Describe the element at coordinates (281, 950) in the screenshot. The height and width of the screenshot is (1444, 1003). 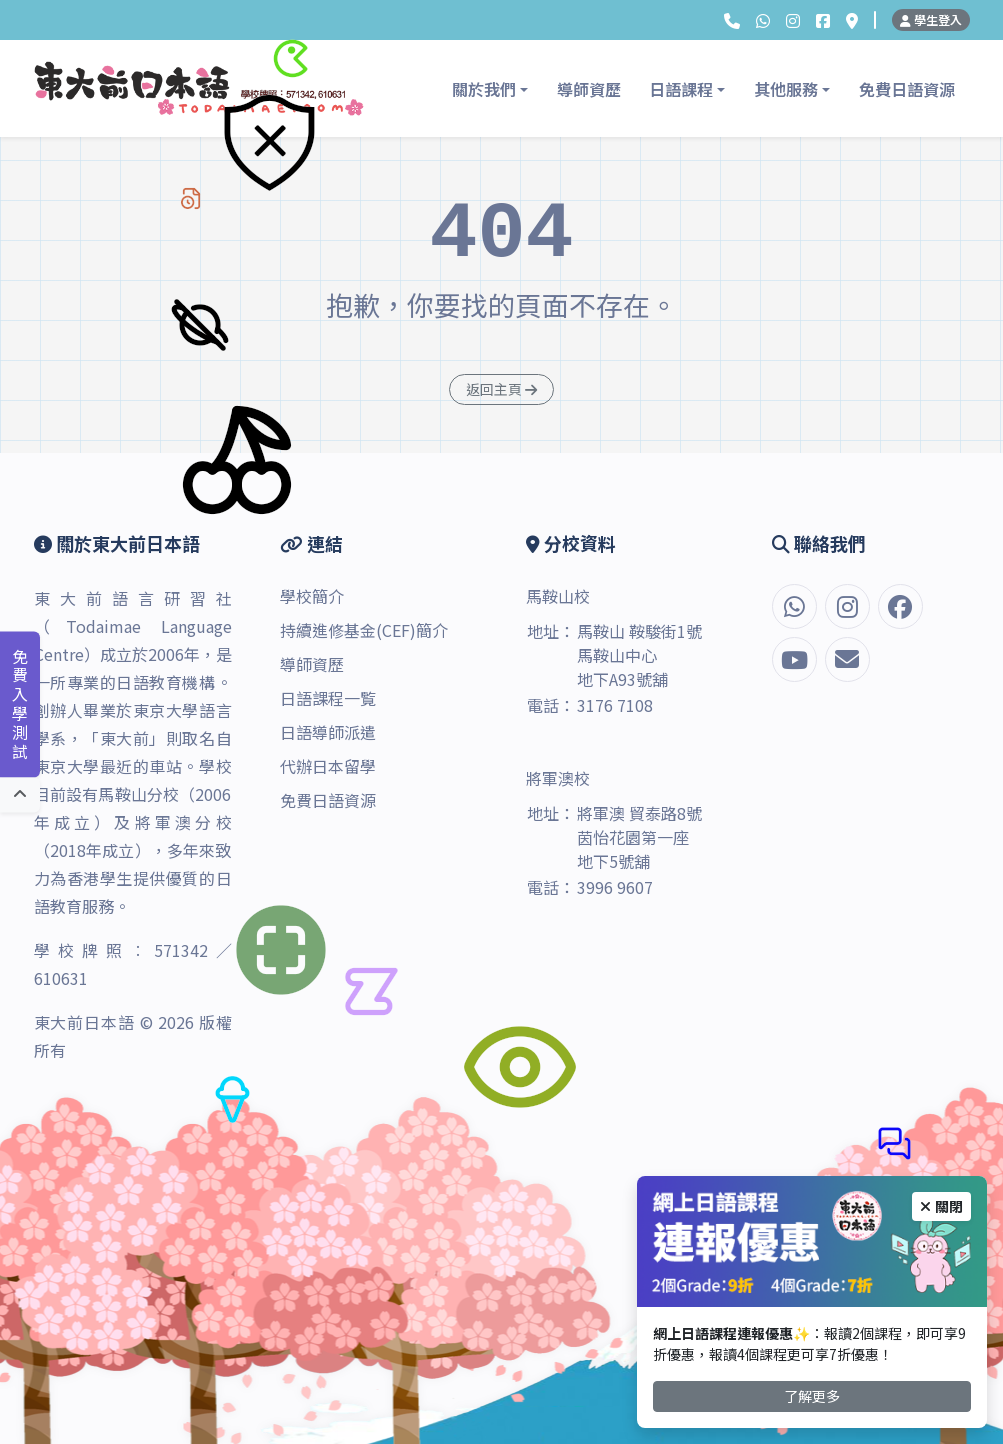
I see `tap to scan a QR code or barcode` at that location.